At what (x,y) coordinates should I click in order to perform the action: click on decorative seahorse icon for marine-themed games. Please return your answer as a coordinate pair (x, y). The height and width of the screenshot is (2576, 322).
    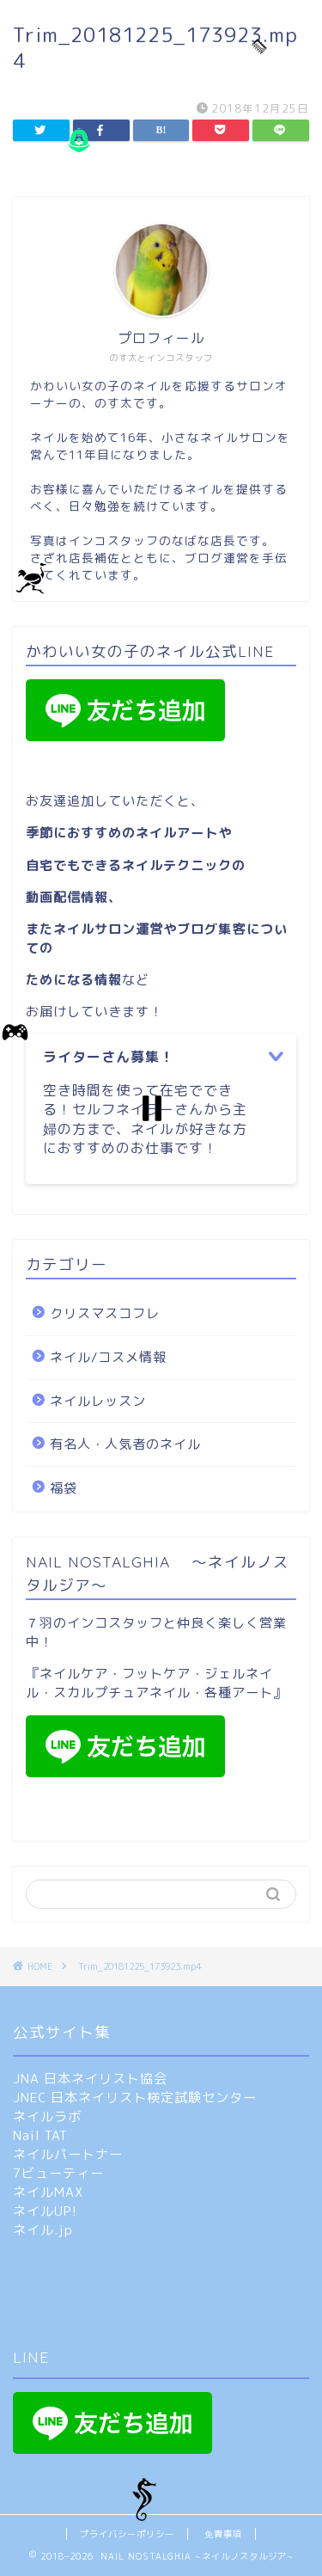
    Looking at the image, I should click on (144, 2499).